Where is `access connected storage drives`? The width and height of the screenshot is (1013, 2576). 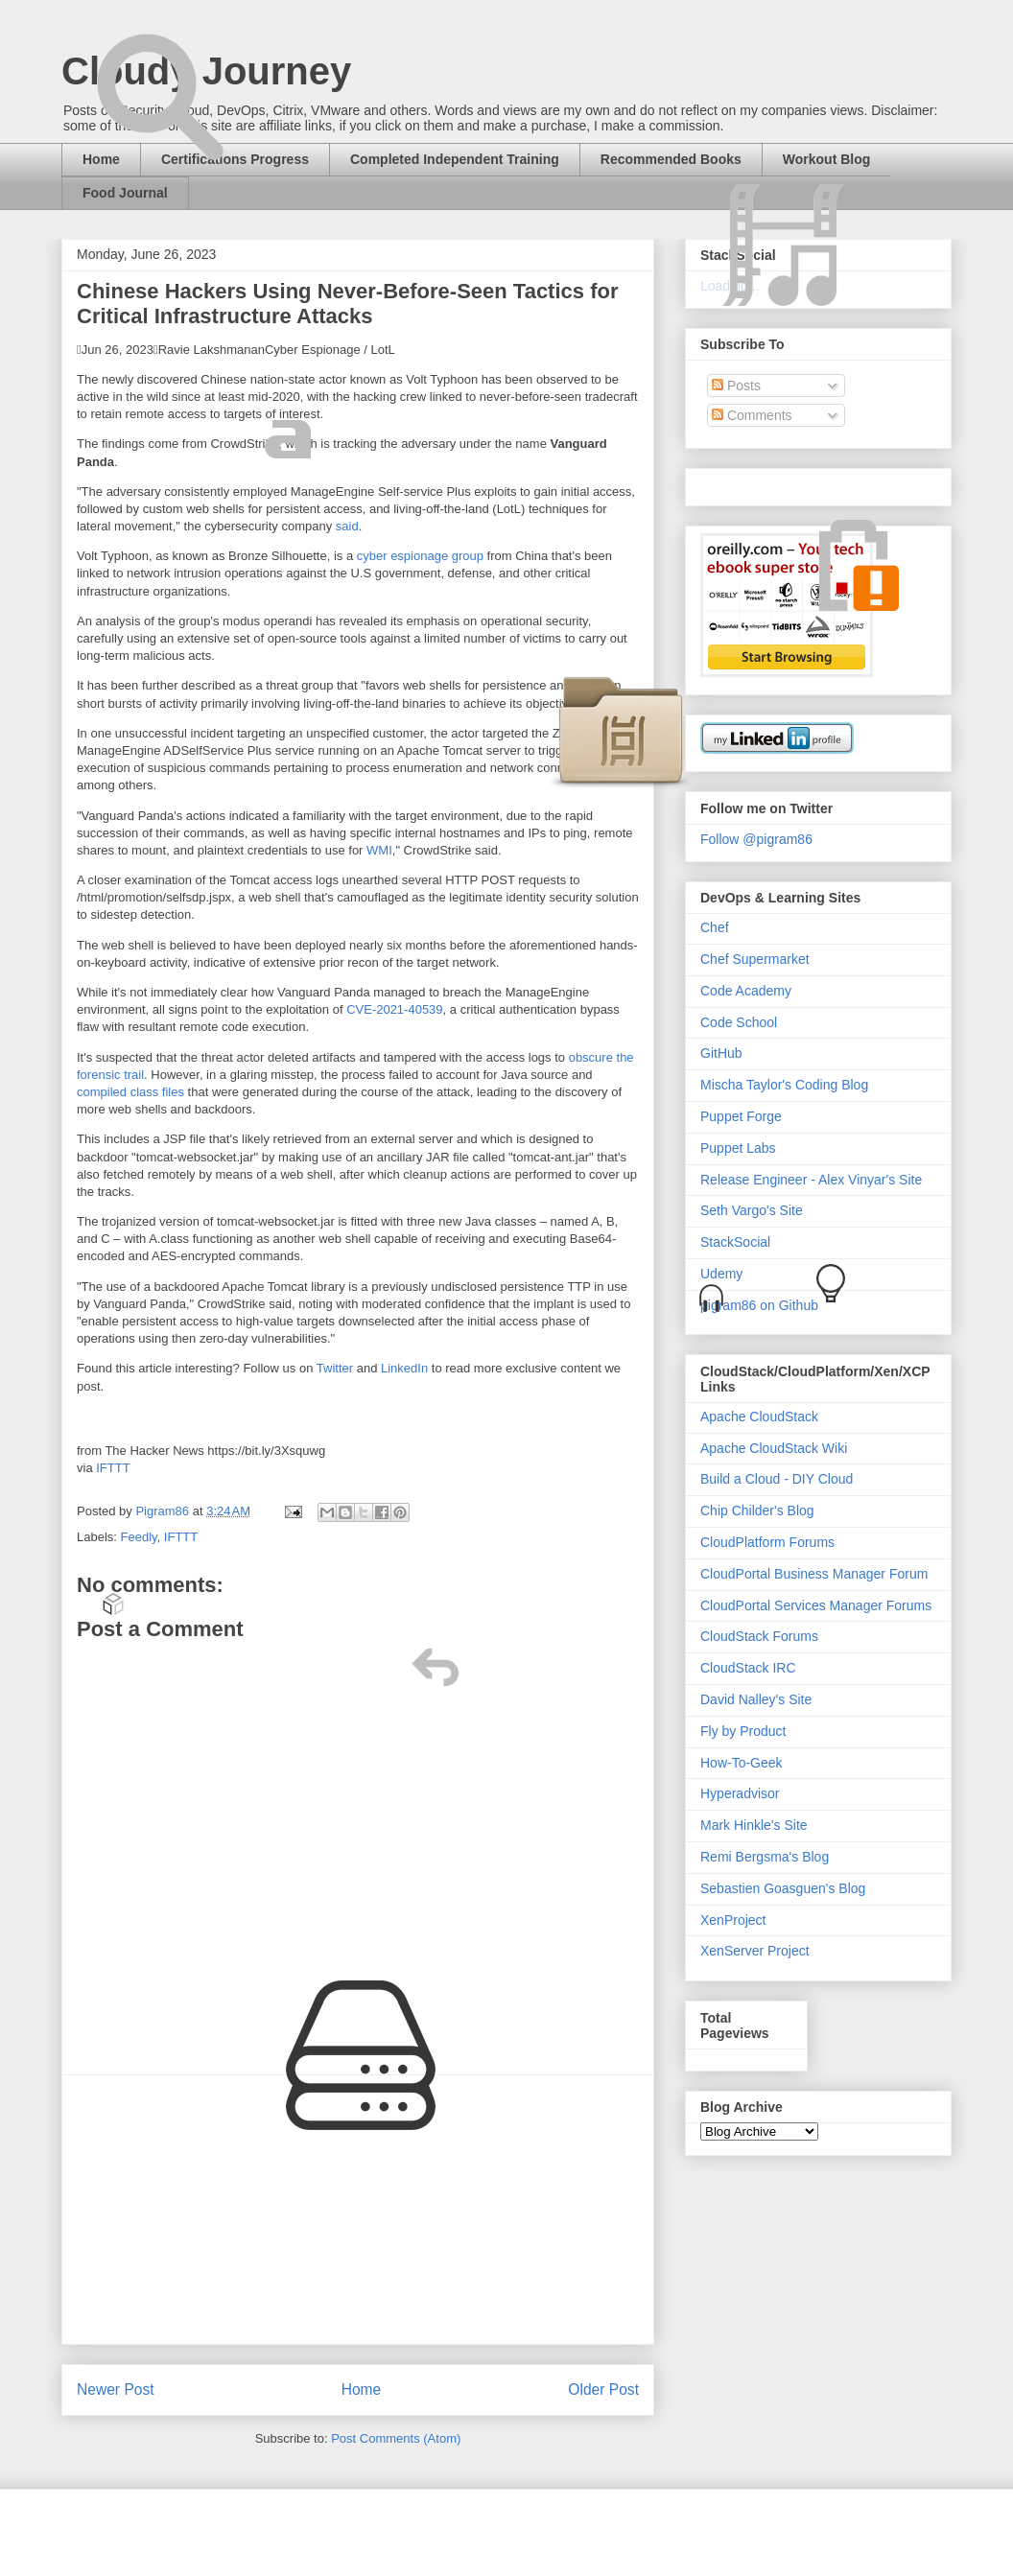
access connected storage drives is located at coordinates (361, 2055).